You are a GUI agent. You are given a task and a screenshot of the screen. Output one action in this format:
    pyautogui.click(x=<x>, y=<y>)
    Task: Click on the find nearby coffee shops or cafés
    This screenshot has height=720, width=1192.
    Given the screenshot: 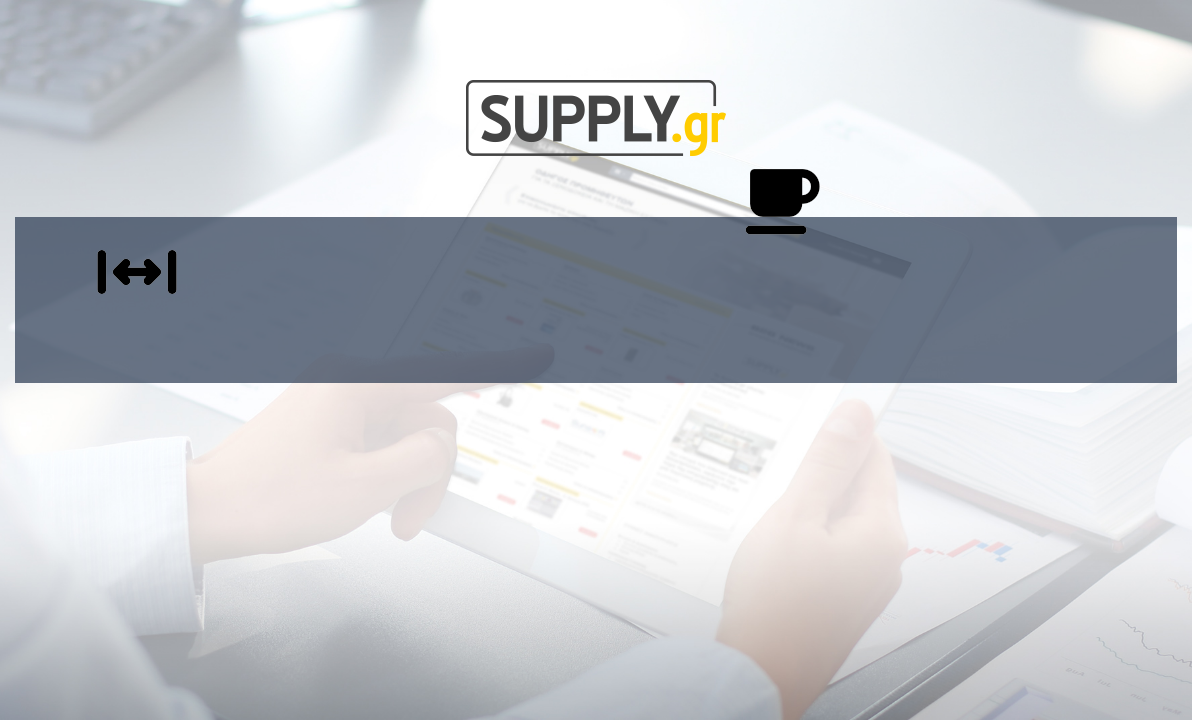 What is the action you would take?
    pyautogui.click(x=780, y=199)
    